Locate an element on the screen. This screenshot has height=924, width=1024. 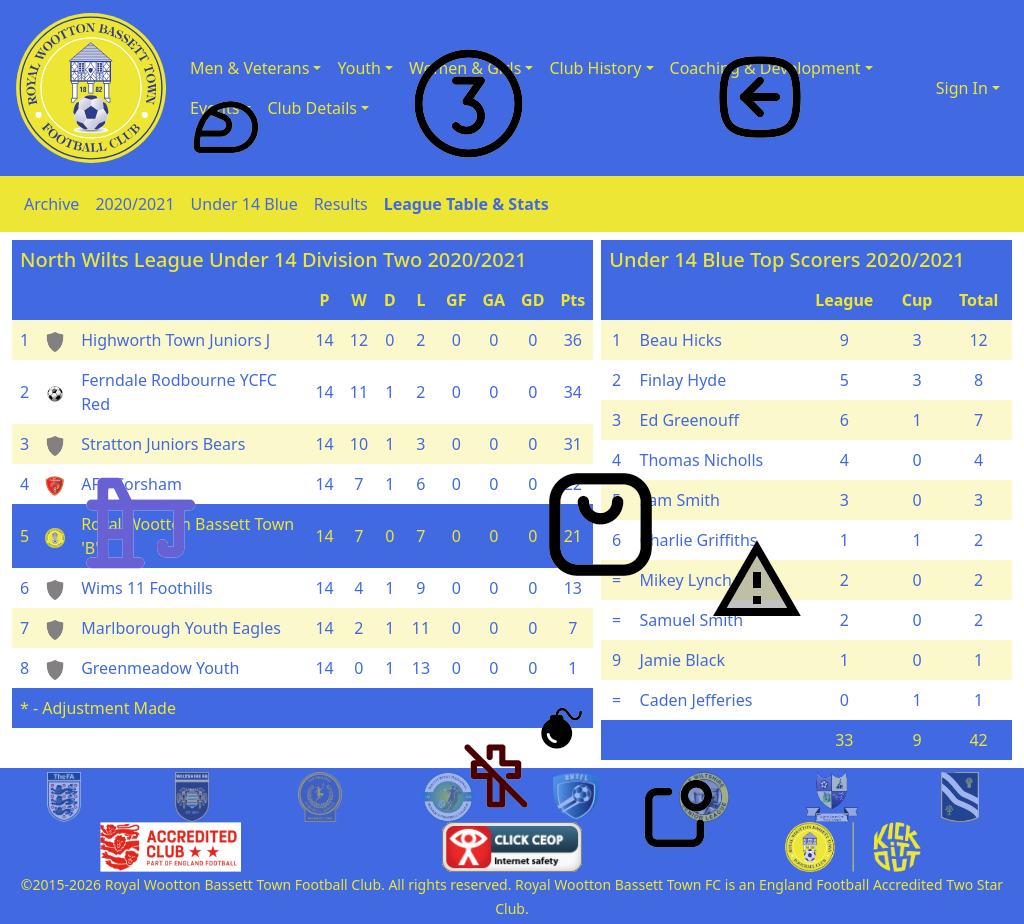
view notifications is located at coordinates (676, 815).